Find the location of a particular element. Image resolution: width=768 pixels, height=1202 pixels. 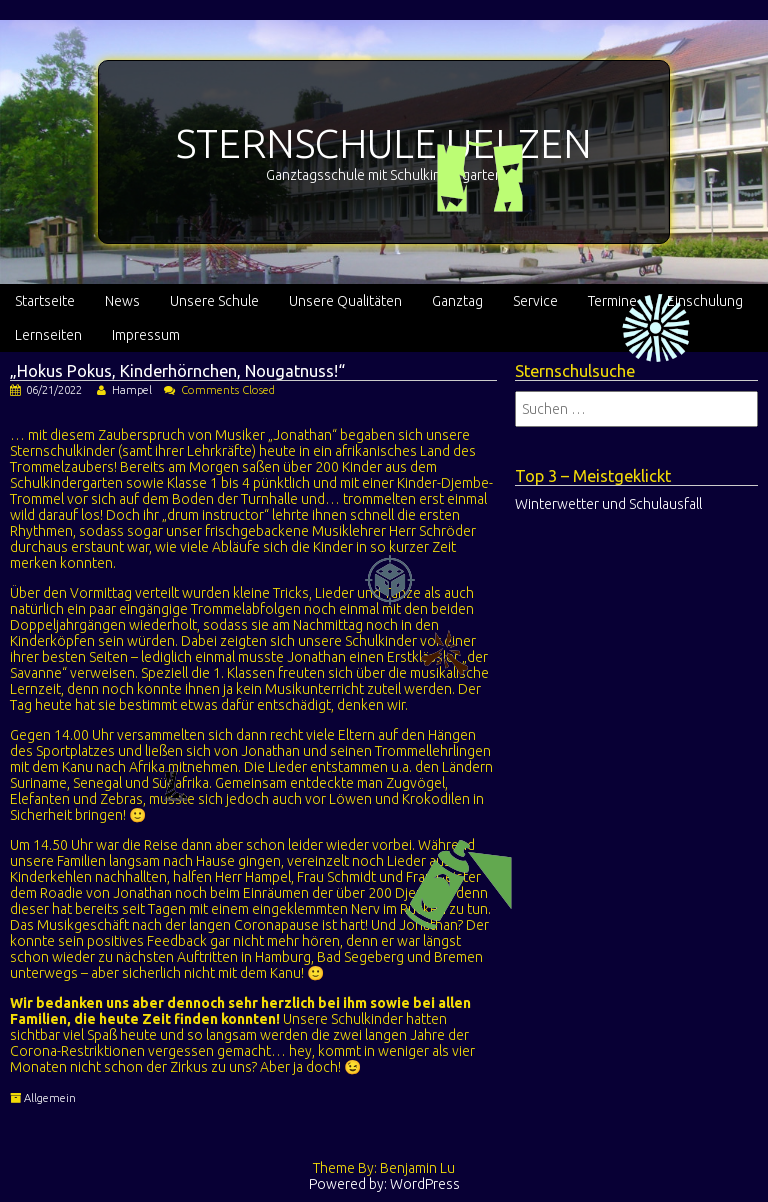

target a random selection or dice roll is located at coordinates (390, 580).